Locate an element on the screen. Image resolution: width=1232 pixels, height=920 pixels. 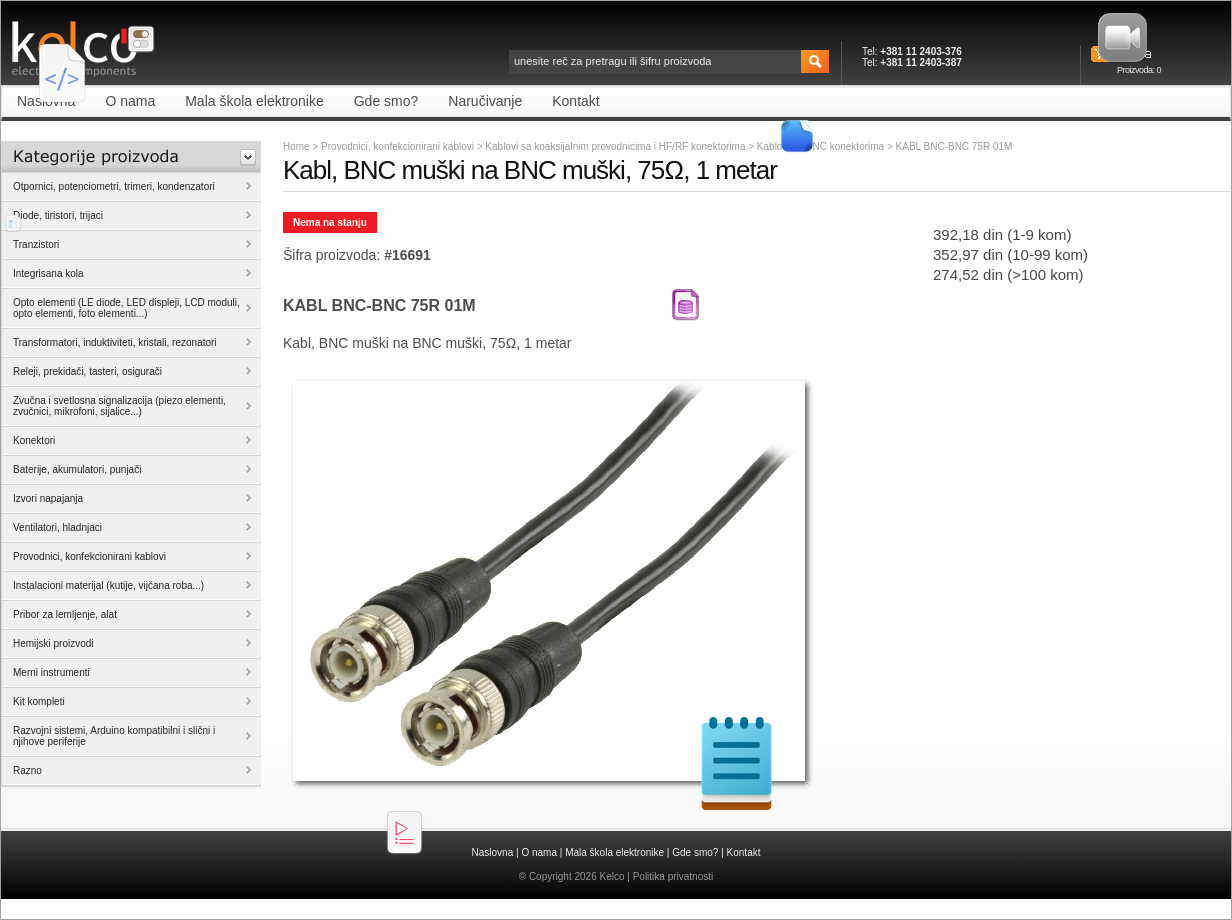
open a Hangul Word Processor (.hwp) document is located at coordinates (13, 223).